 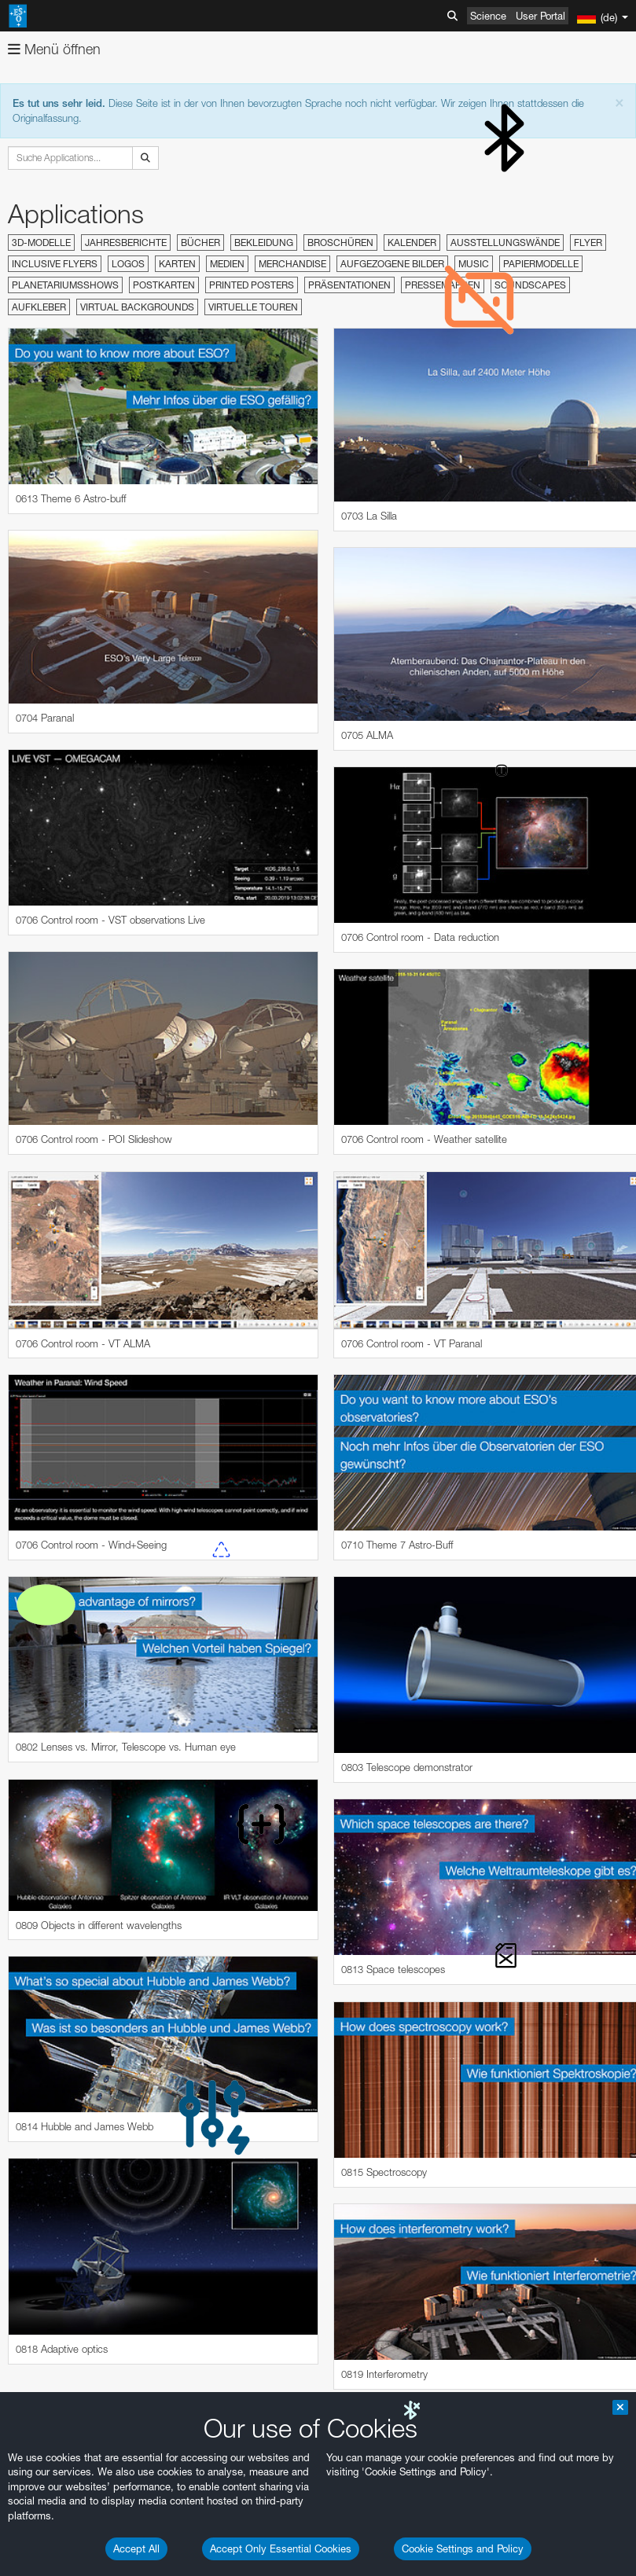 I want to click on bluetooth is disabled or turned off, so click(x=410, y=2410).